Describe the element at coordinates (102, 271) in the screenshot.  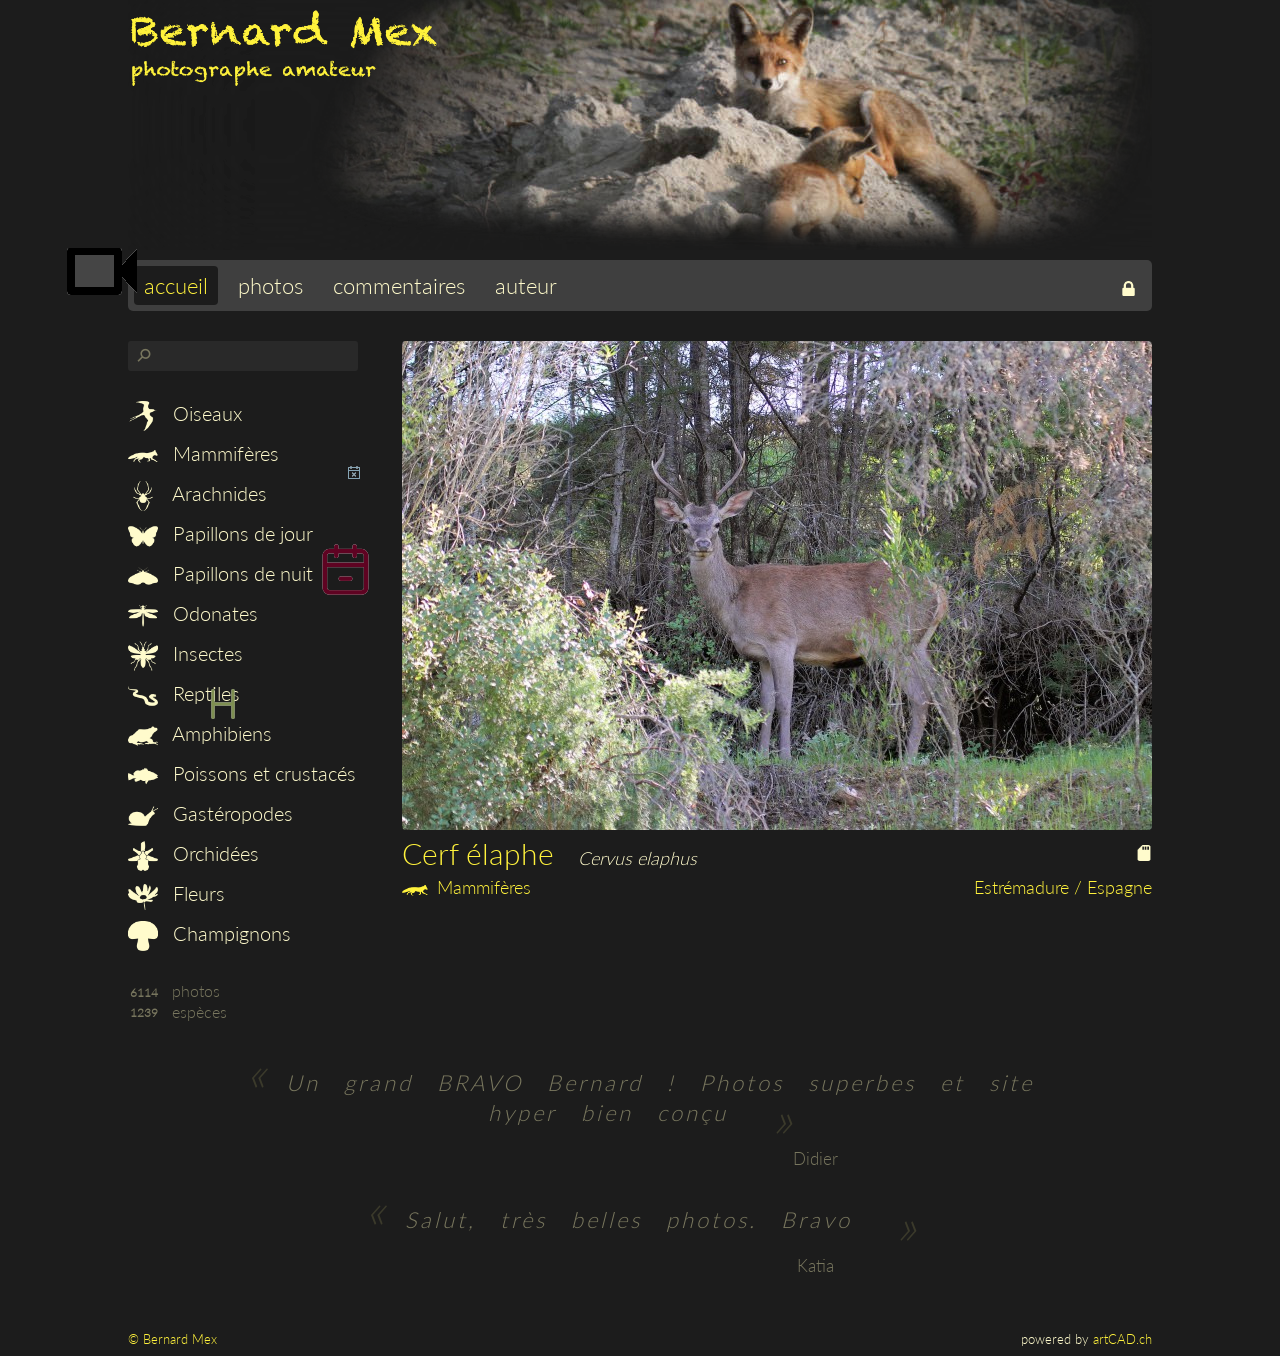
I see `start a video call` at that location.